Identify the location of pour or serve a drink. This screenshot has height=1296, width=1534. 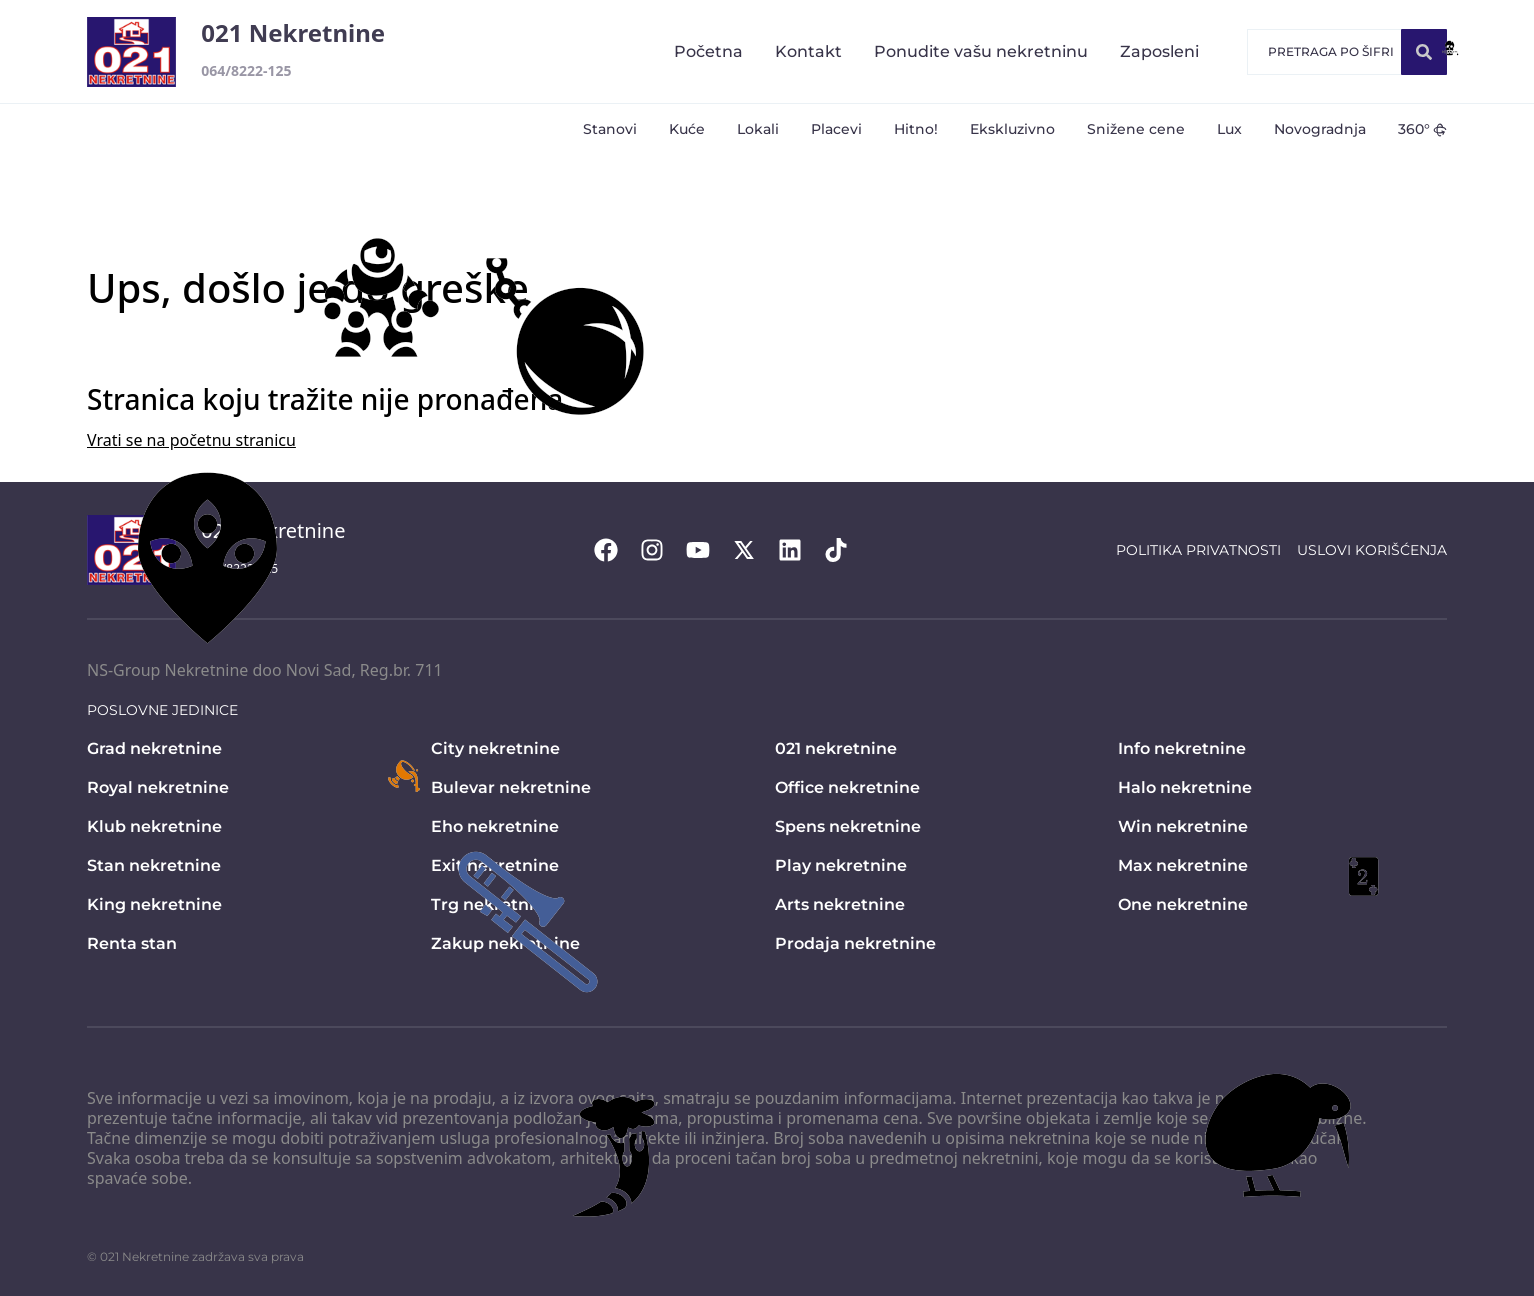
(404, 776).